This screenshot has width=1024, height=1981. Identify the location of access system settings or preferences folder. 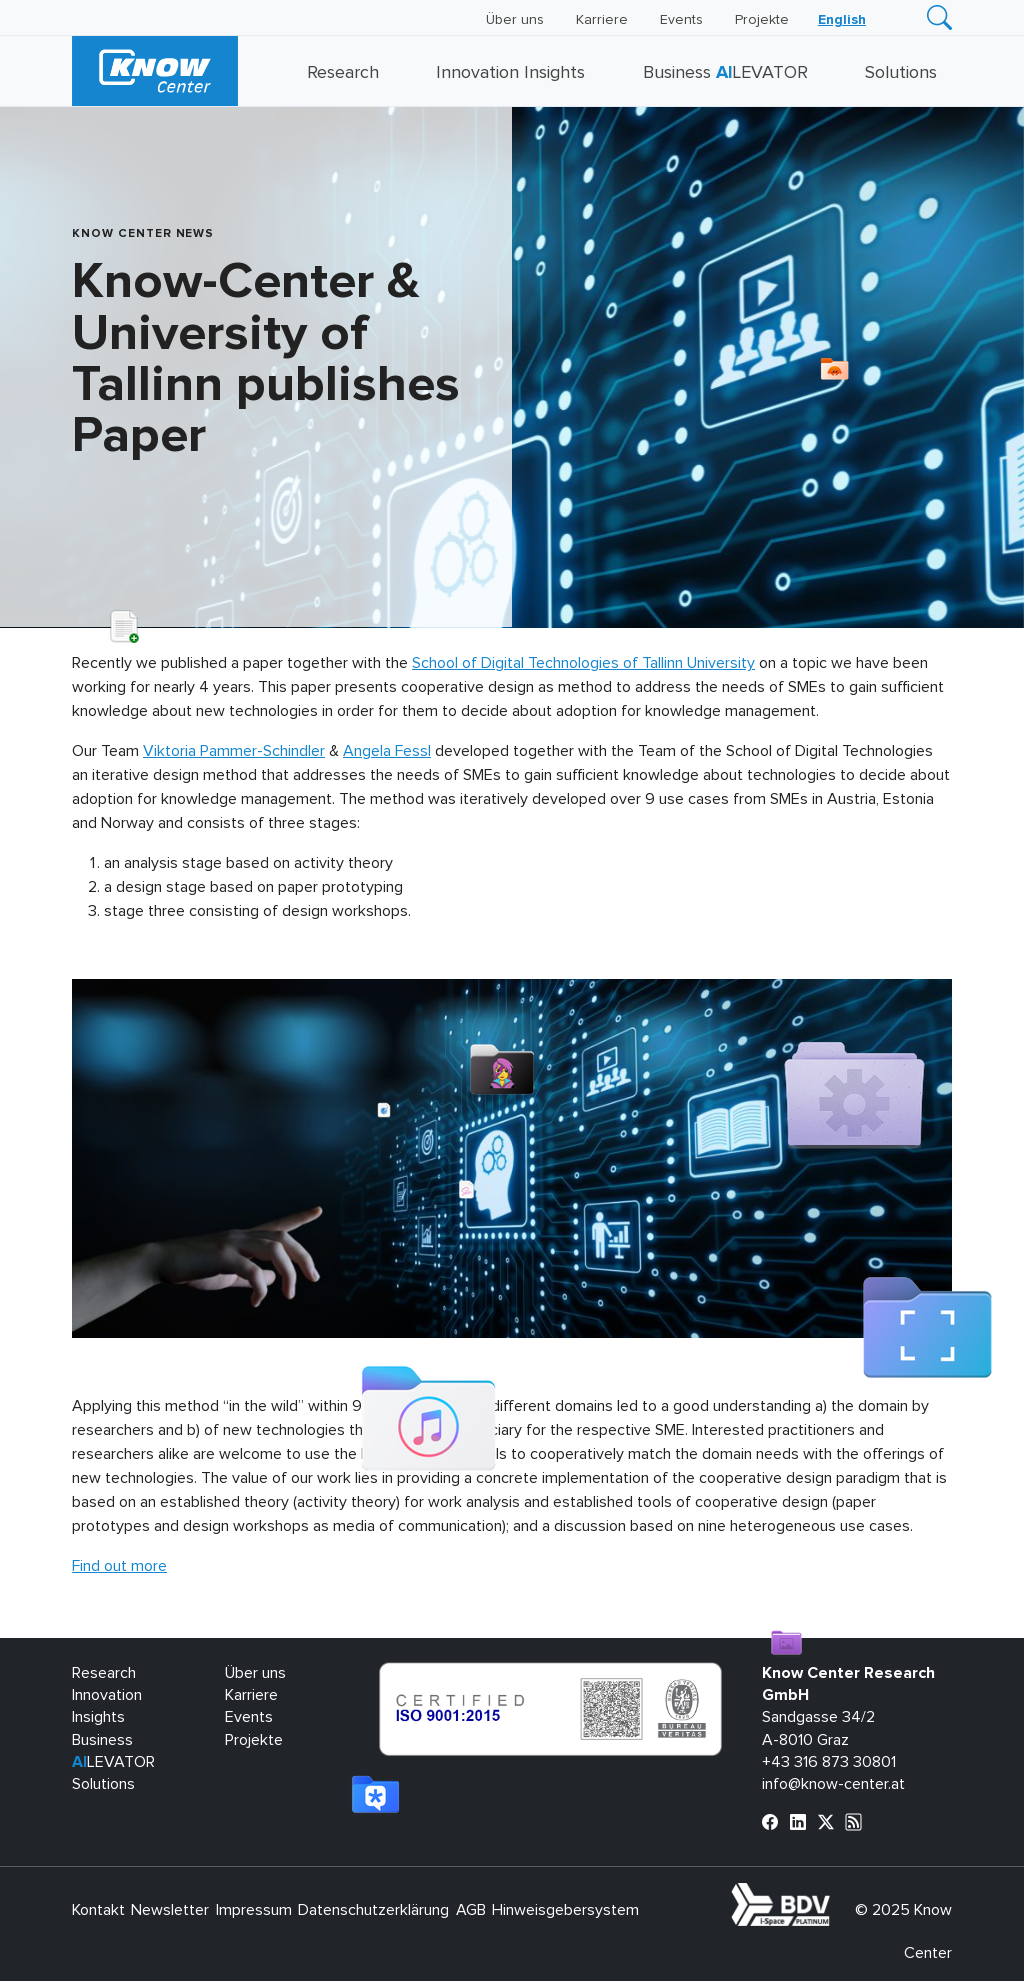
(854, 1092).